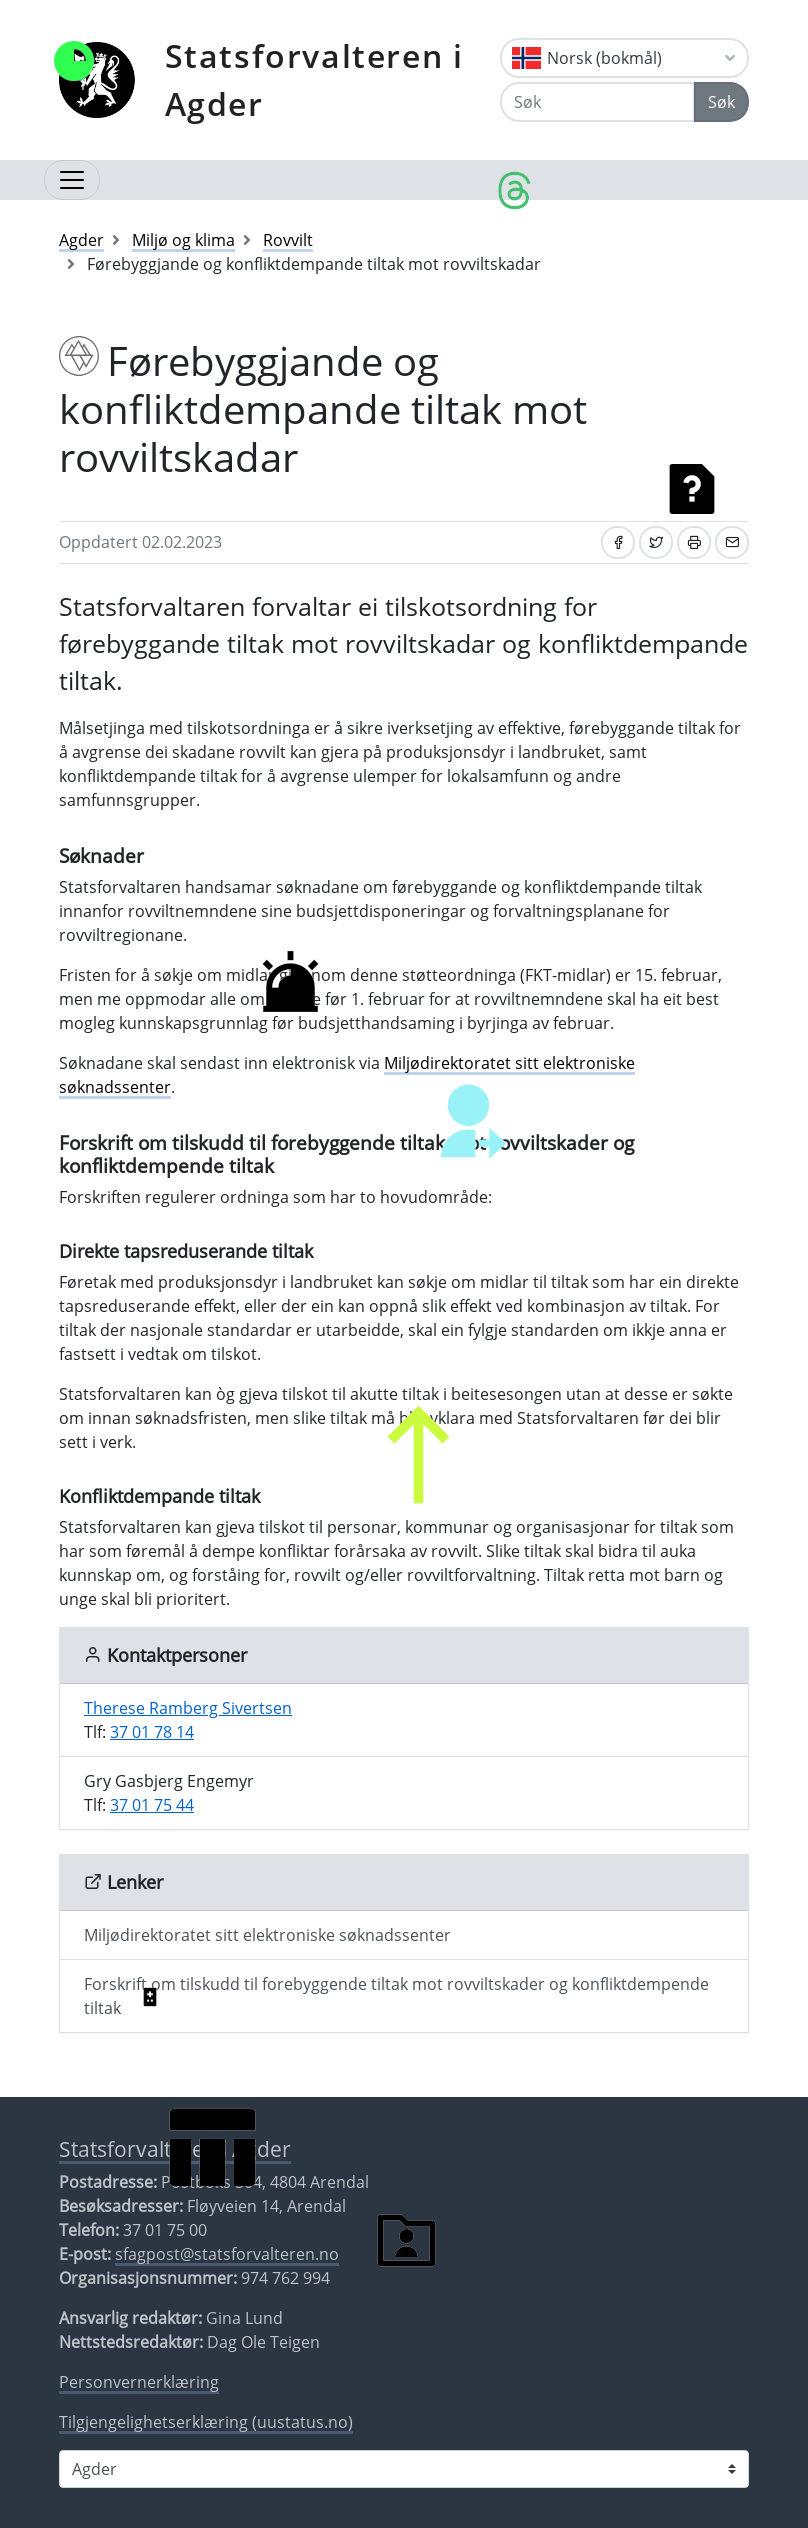  I want to click on share user profile with others, so click(468, 1122).